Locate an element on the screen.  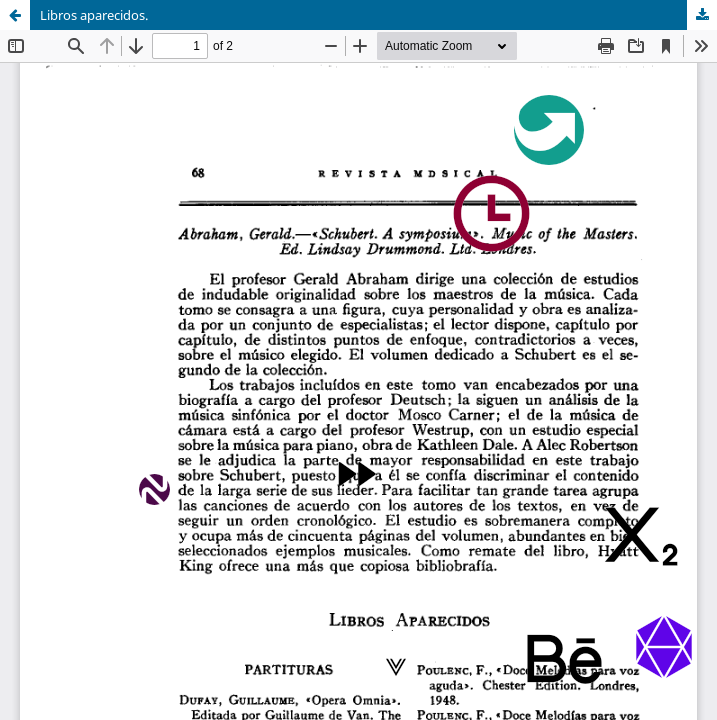
visit portableapps.com website is located at coordinates (549, 130).